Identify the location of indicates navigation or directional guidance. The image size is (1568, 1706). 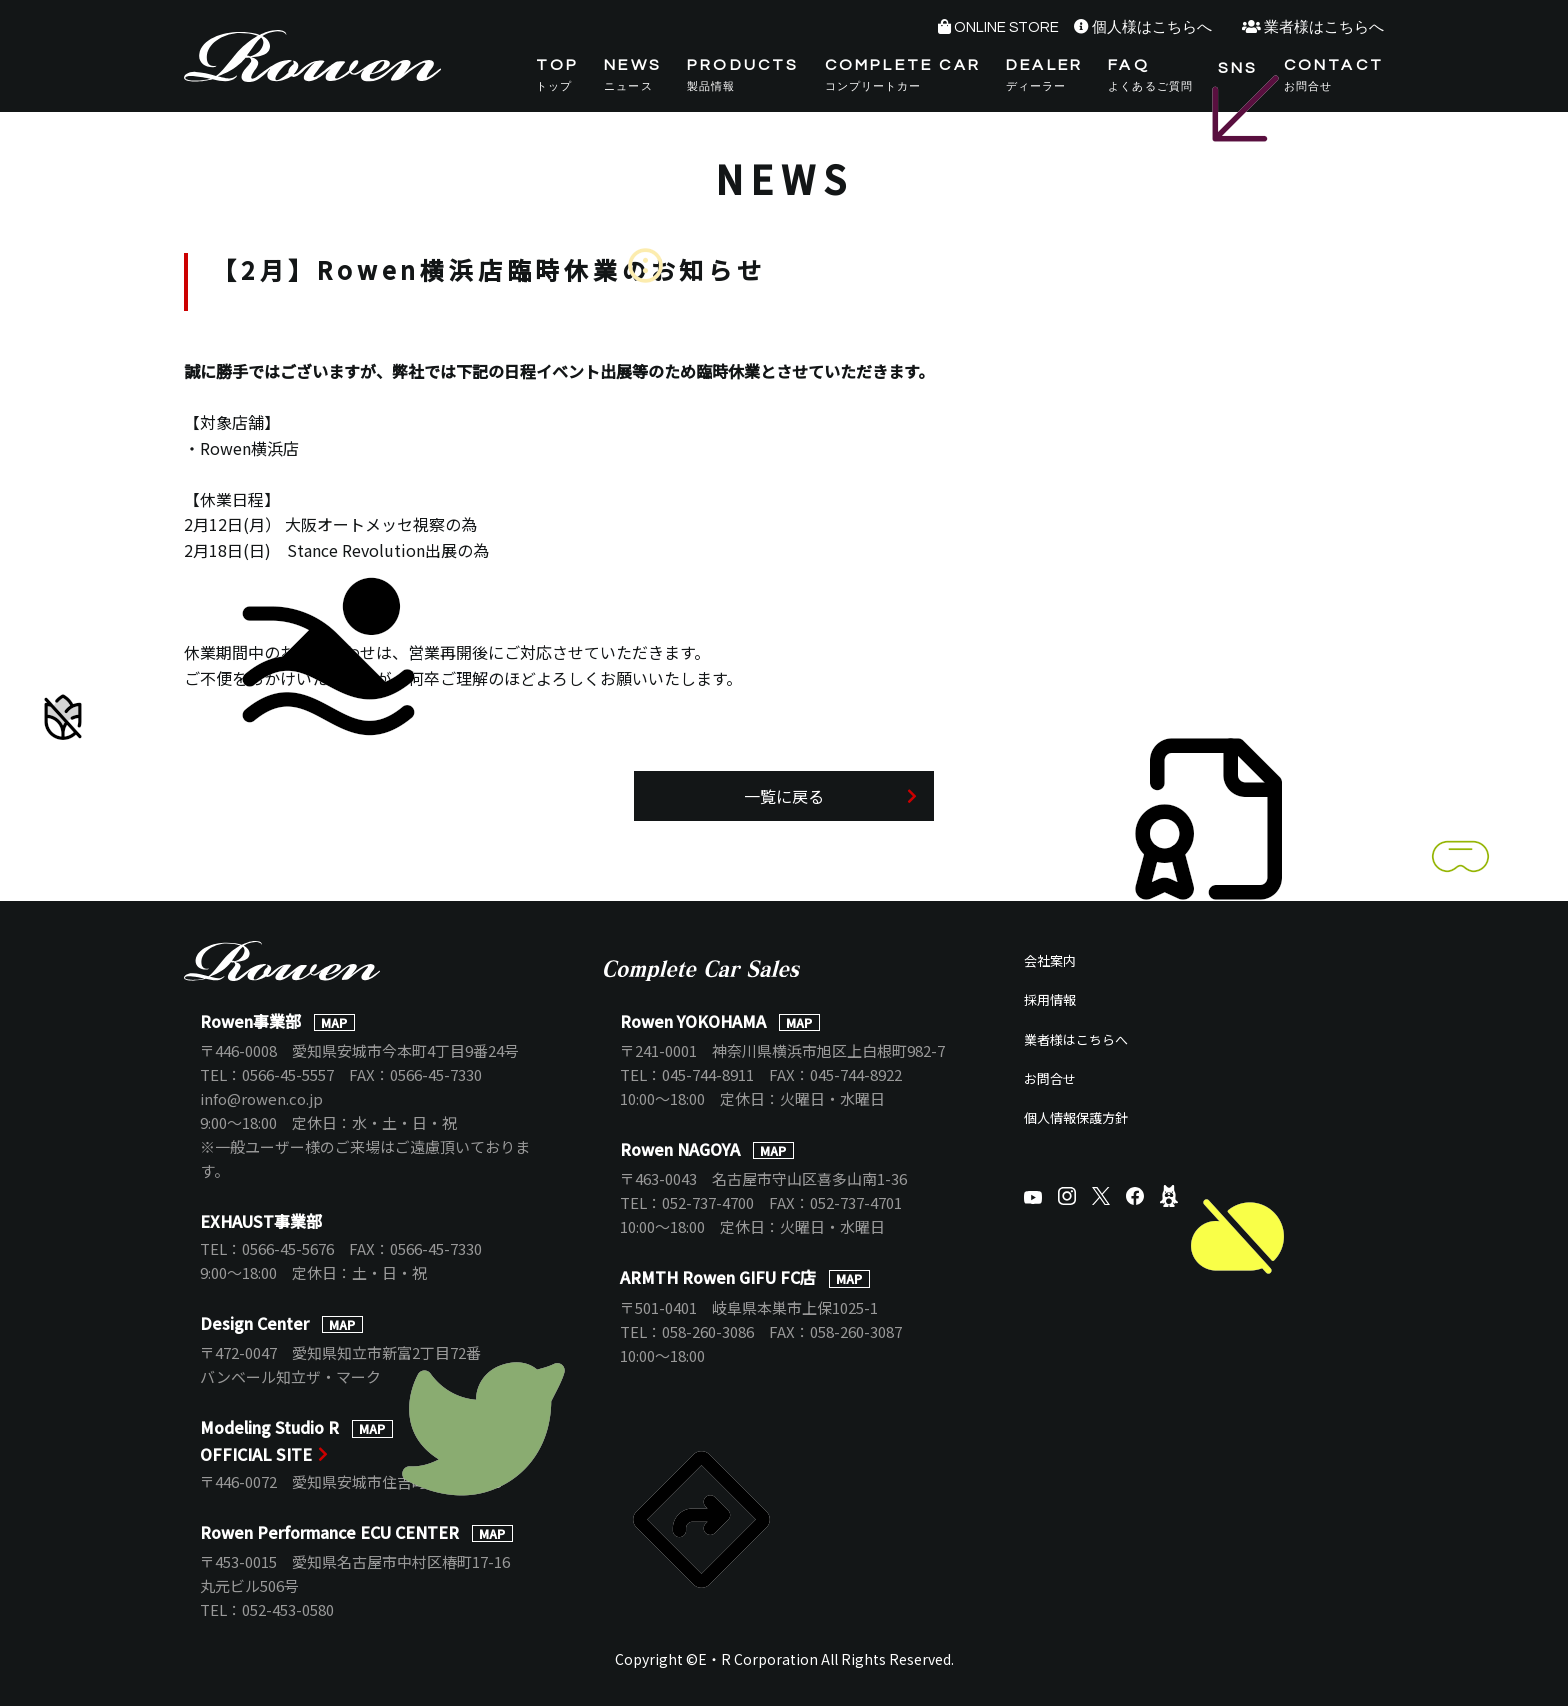
(701, 1519).